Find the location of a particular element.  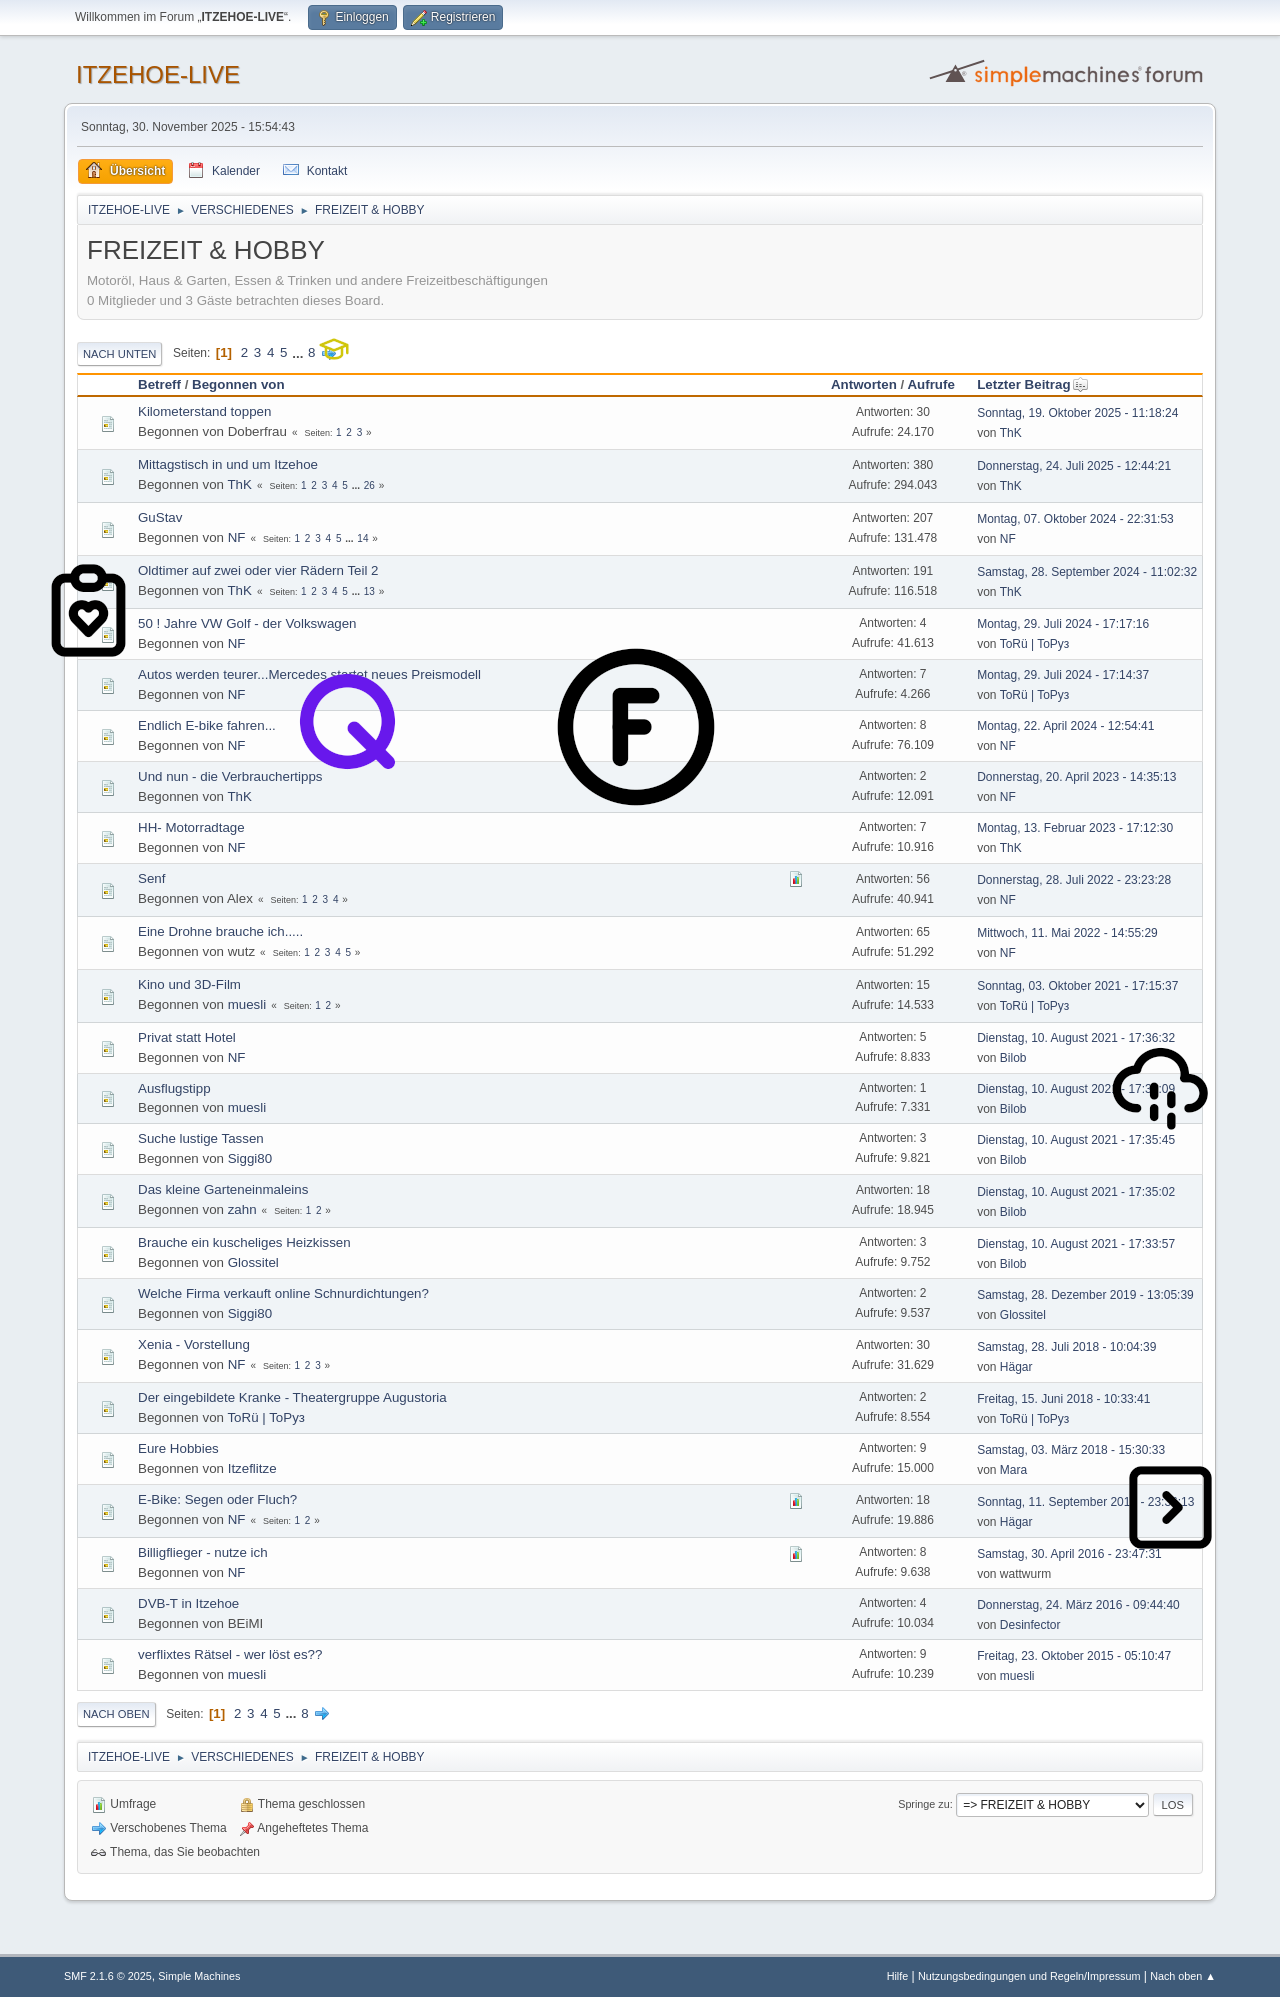

view your saved favorites or wishlist is located at coordinates (88, 610).